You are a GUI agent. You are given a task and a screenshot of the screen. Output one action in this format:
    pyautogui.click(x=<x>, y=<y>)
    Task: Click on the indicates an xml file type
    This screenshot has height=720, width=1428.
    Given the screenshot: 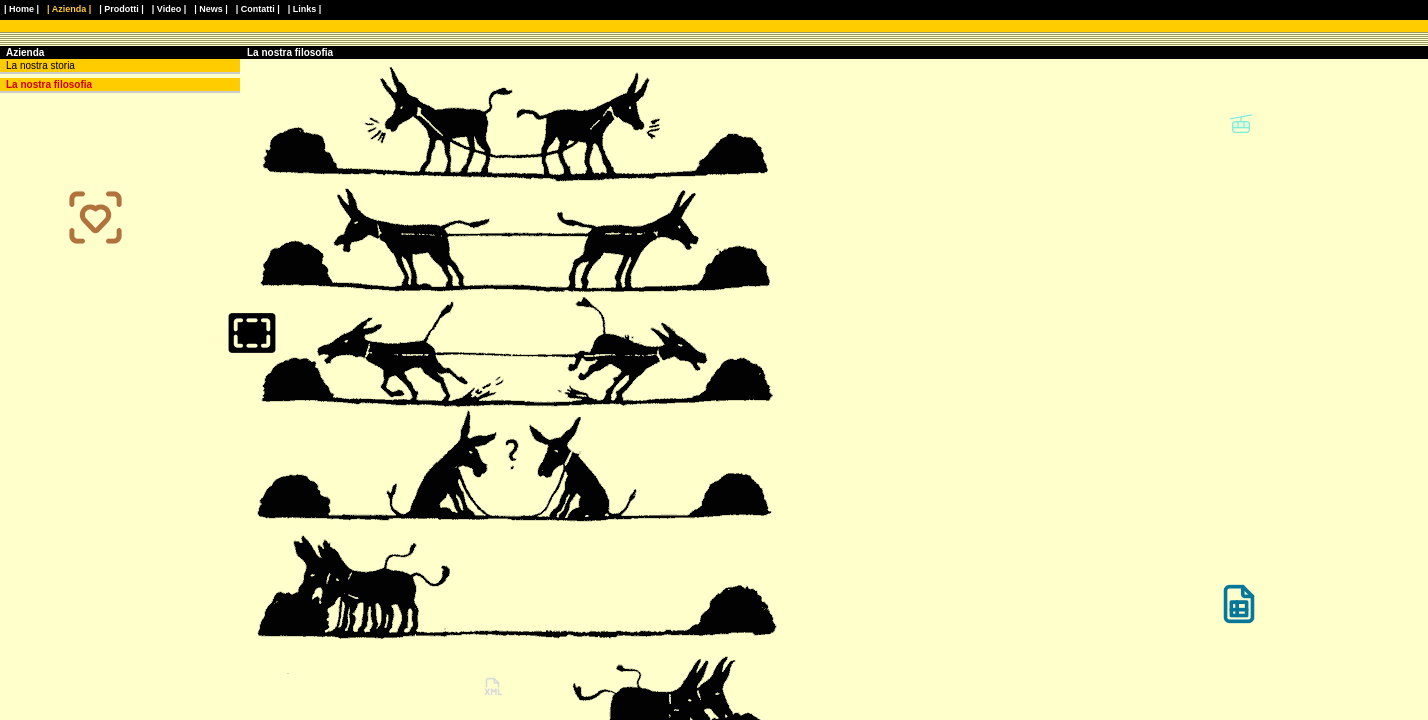 What is the action you would take?
    pyautogui.click(x=492, y=686)
    